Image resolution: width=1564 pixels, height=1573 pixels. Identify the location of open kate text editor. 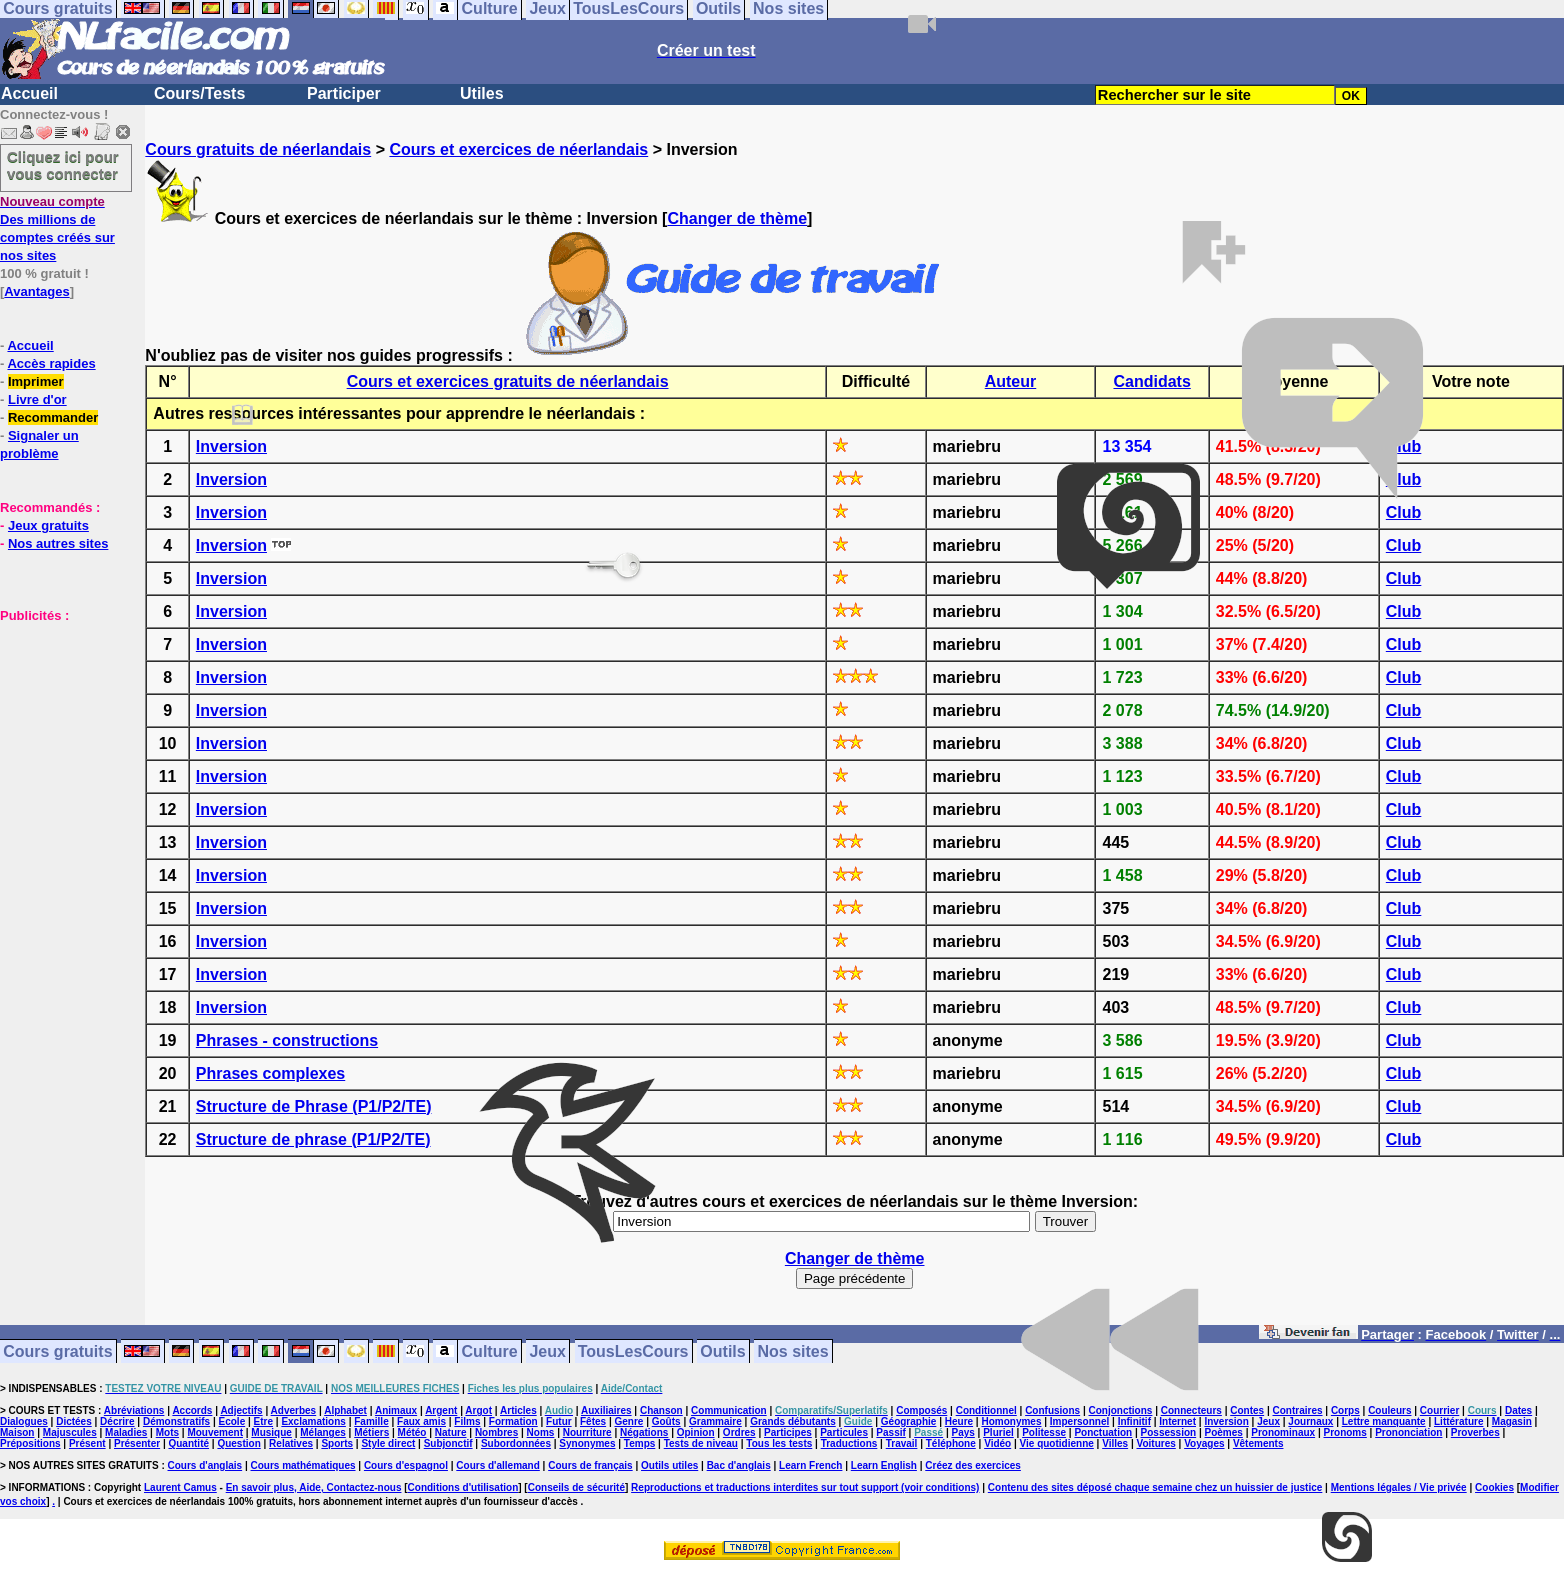
(574, 1148).